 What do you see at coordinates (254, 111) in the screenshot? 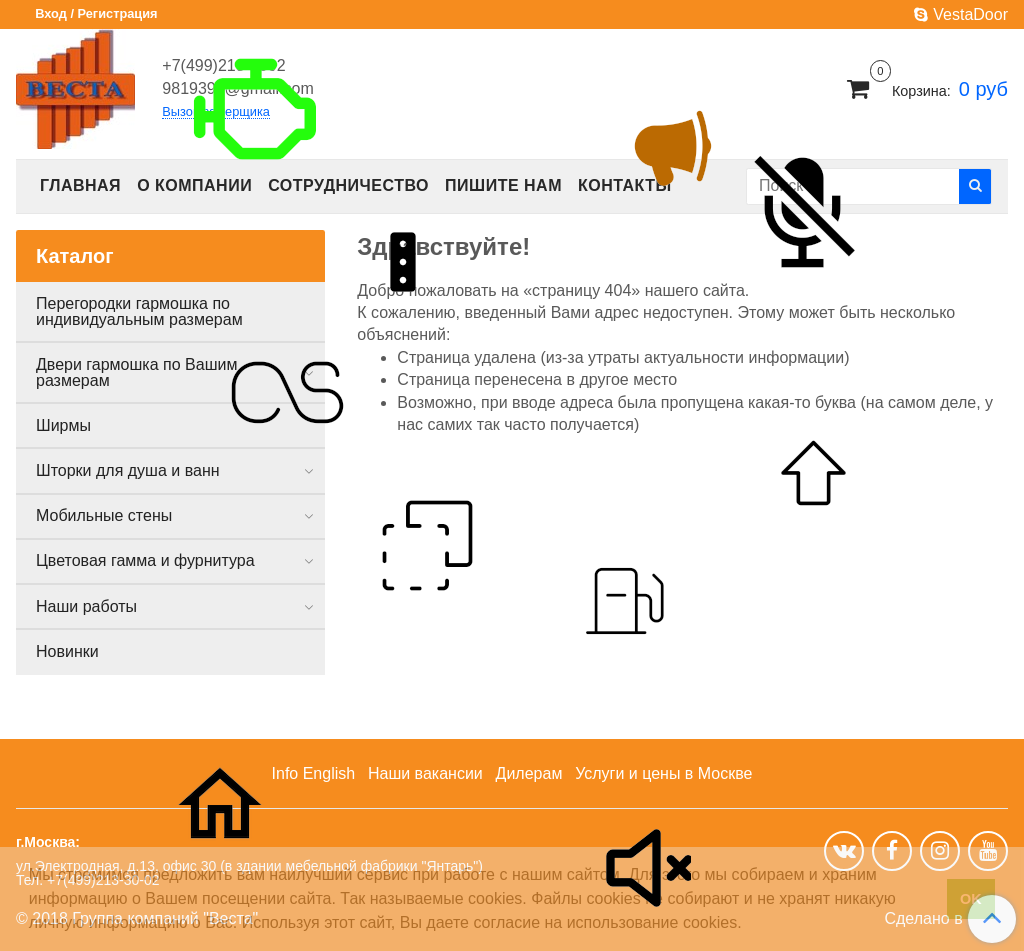
I see `check engine or vehicle diagnostics` at bounding box center [254, 111].